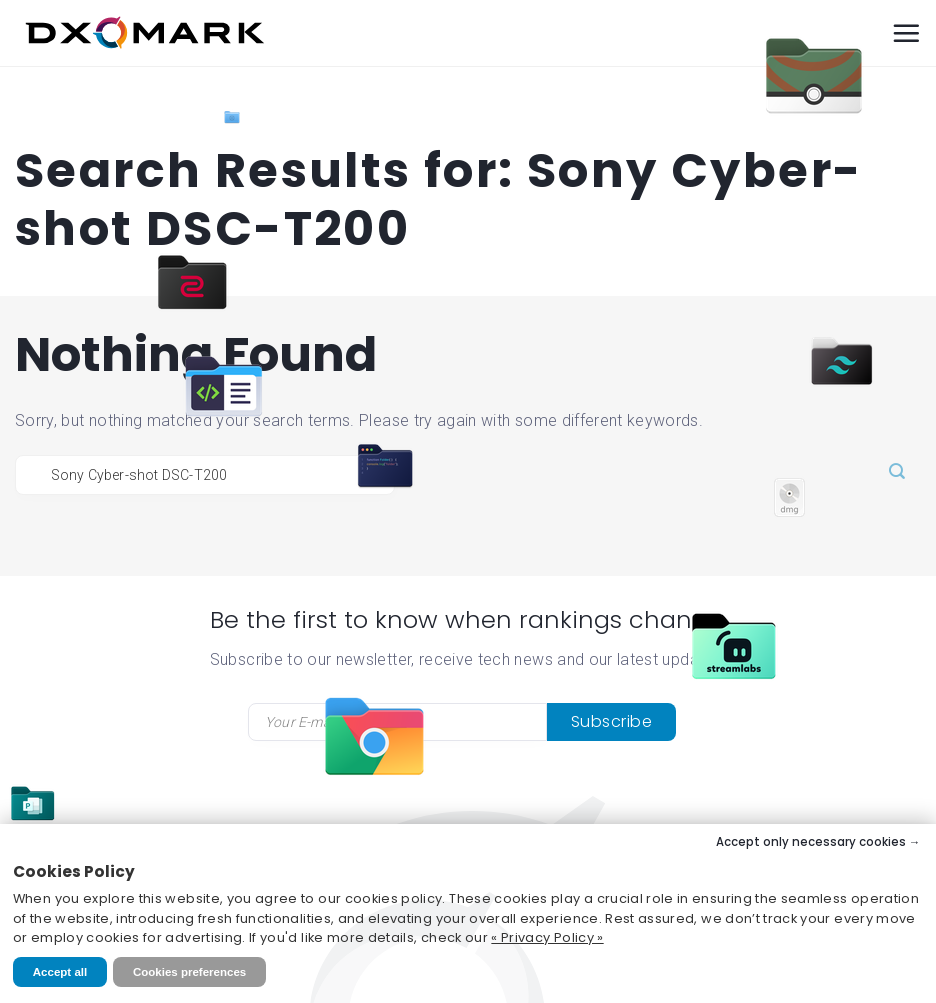 This screenshot has width=936, height=1003. I want to click on folder containing tailwind css files, so click(841, 362).